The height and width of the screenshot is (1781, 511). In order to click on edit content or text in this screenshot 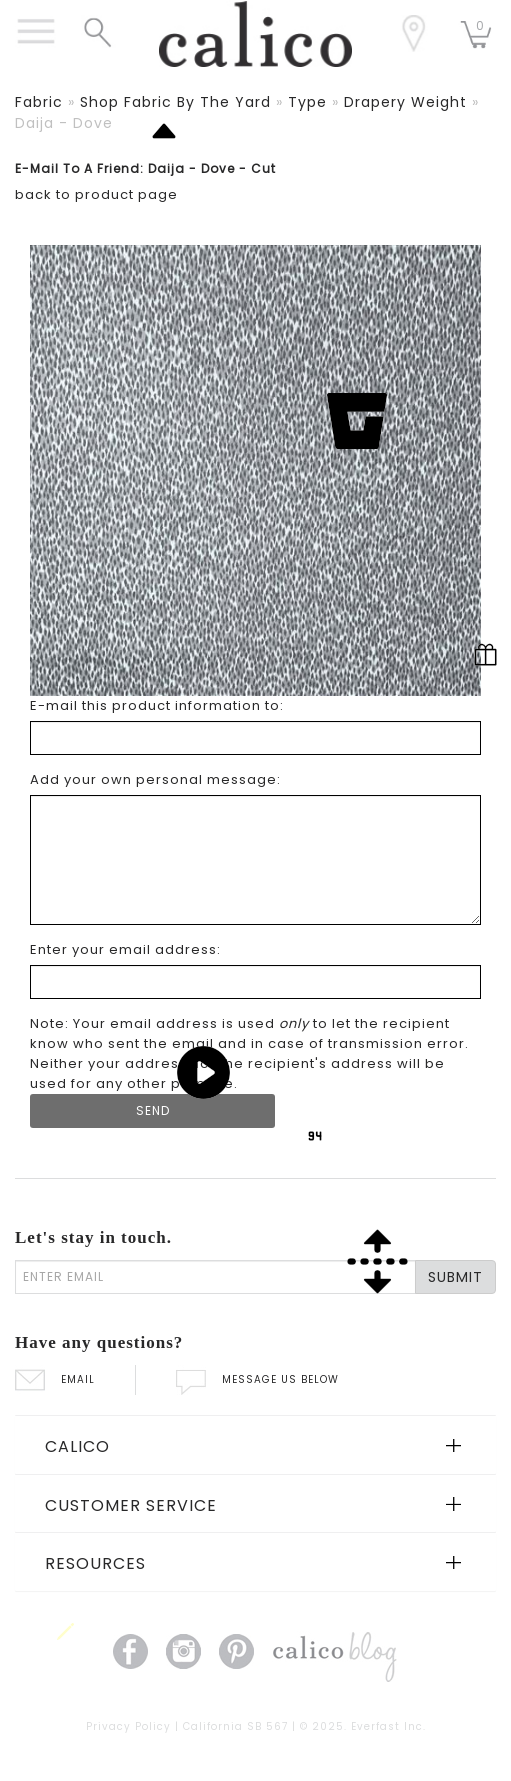, I will do `click(65, 1631)`.